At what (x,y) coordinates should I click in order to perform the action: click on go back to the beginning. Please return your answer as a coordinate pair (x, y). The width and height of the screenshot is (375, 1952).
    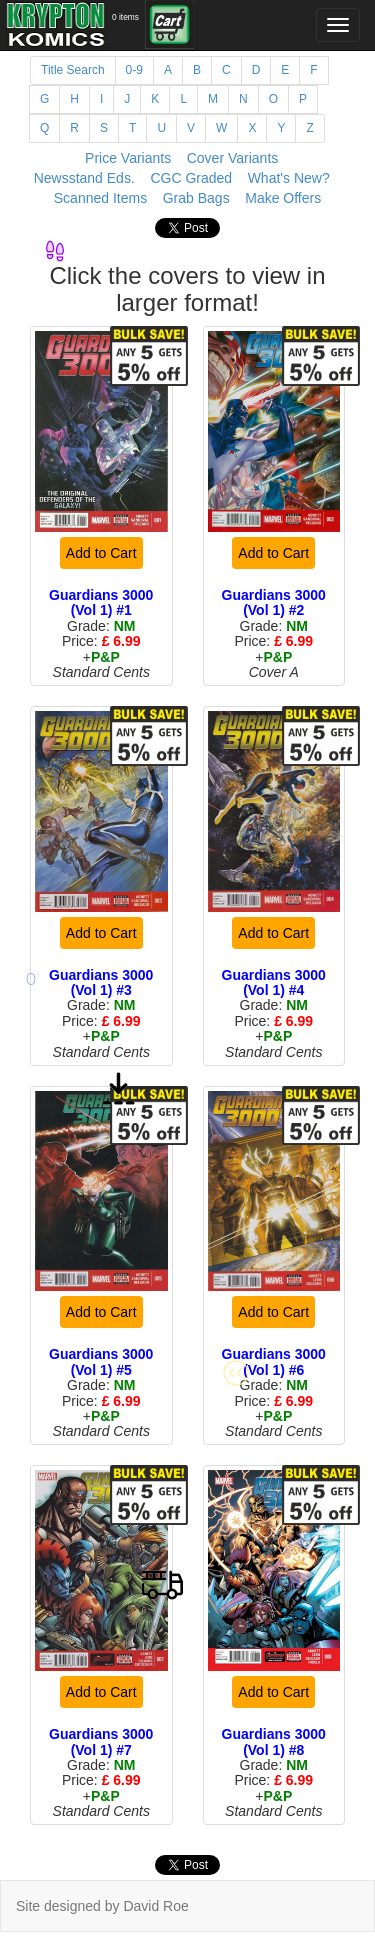
    Looking at the image, I should click on (236, 1373).